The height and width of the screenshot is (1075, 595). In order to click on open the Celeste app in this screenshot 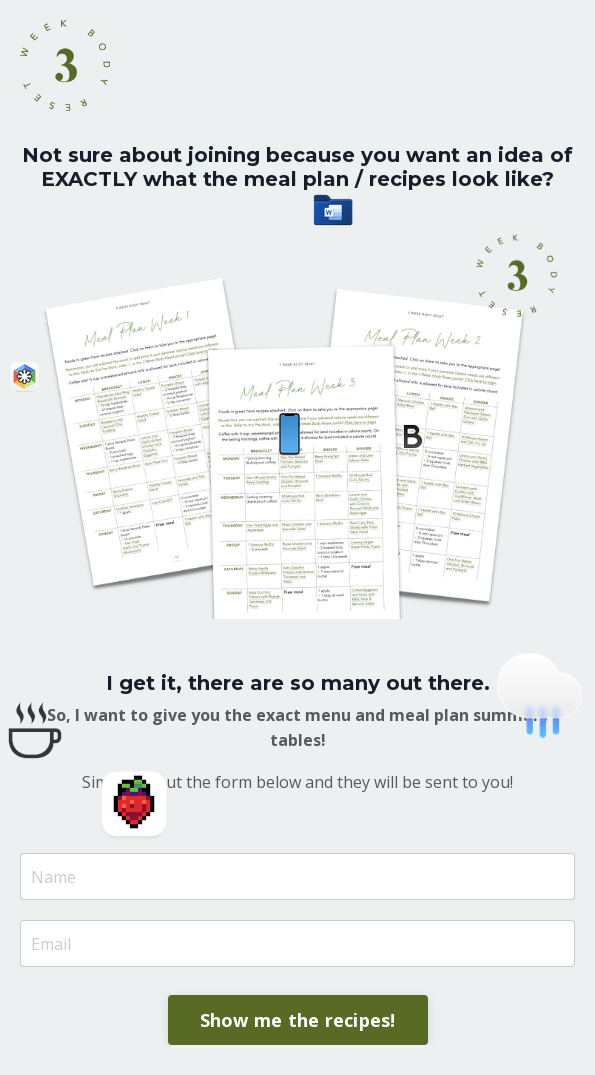, I will do `click(134, 804)`.